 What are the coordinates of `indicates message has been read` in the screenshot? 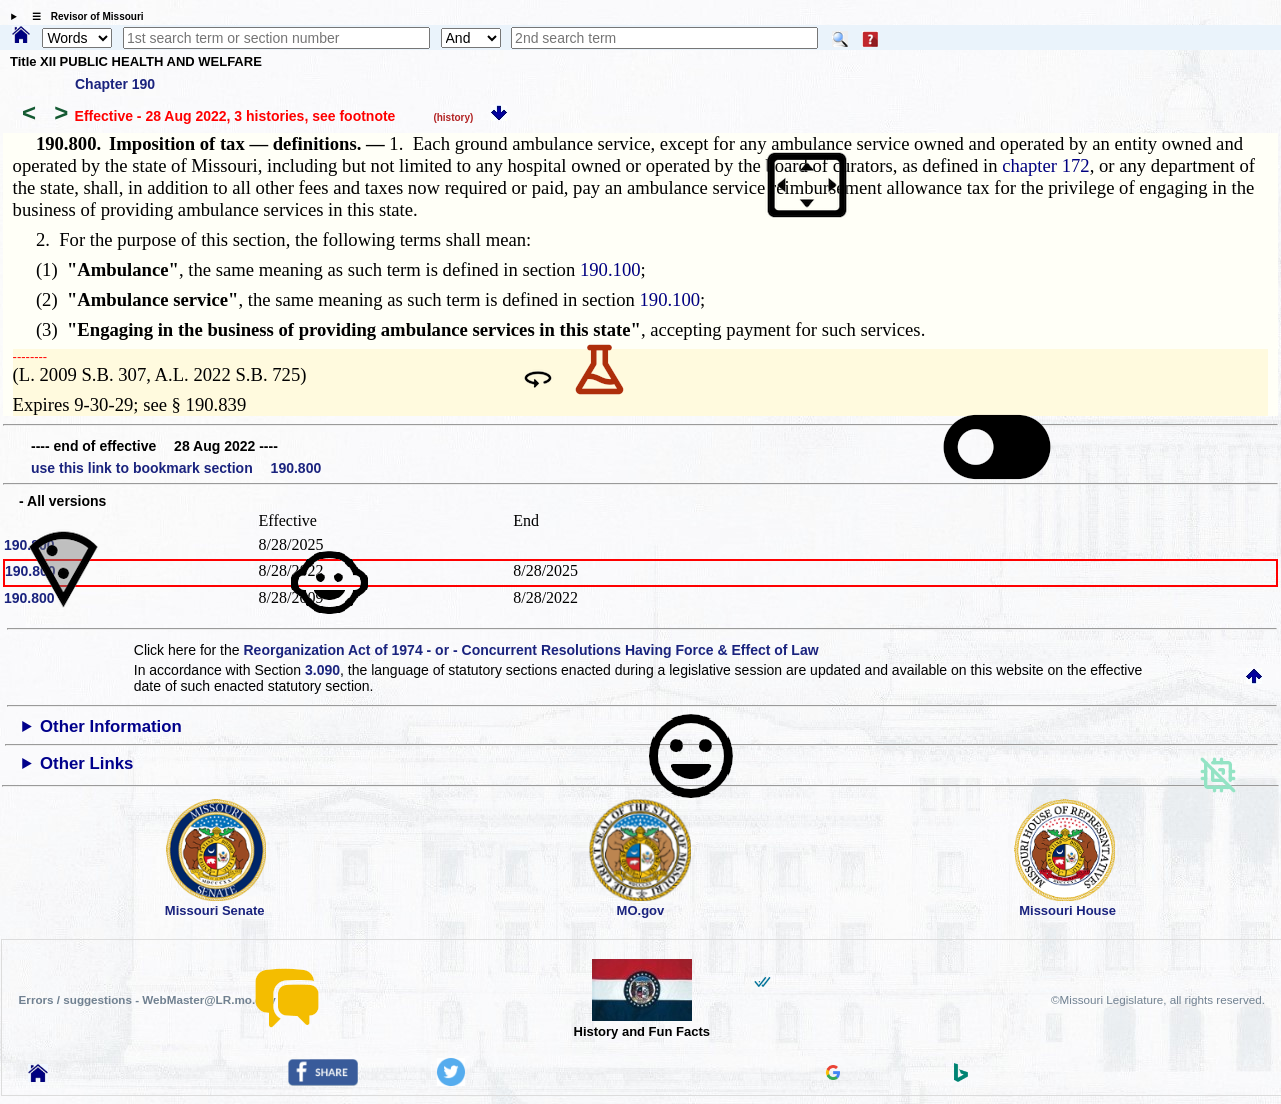 It's located at (762, 982).